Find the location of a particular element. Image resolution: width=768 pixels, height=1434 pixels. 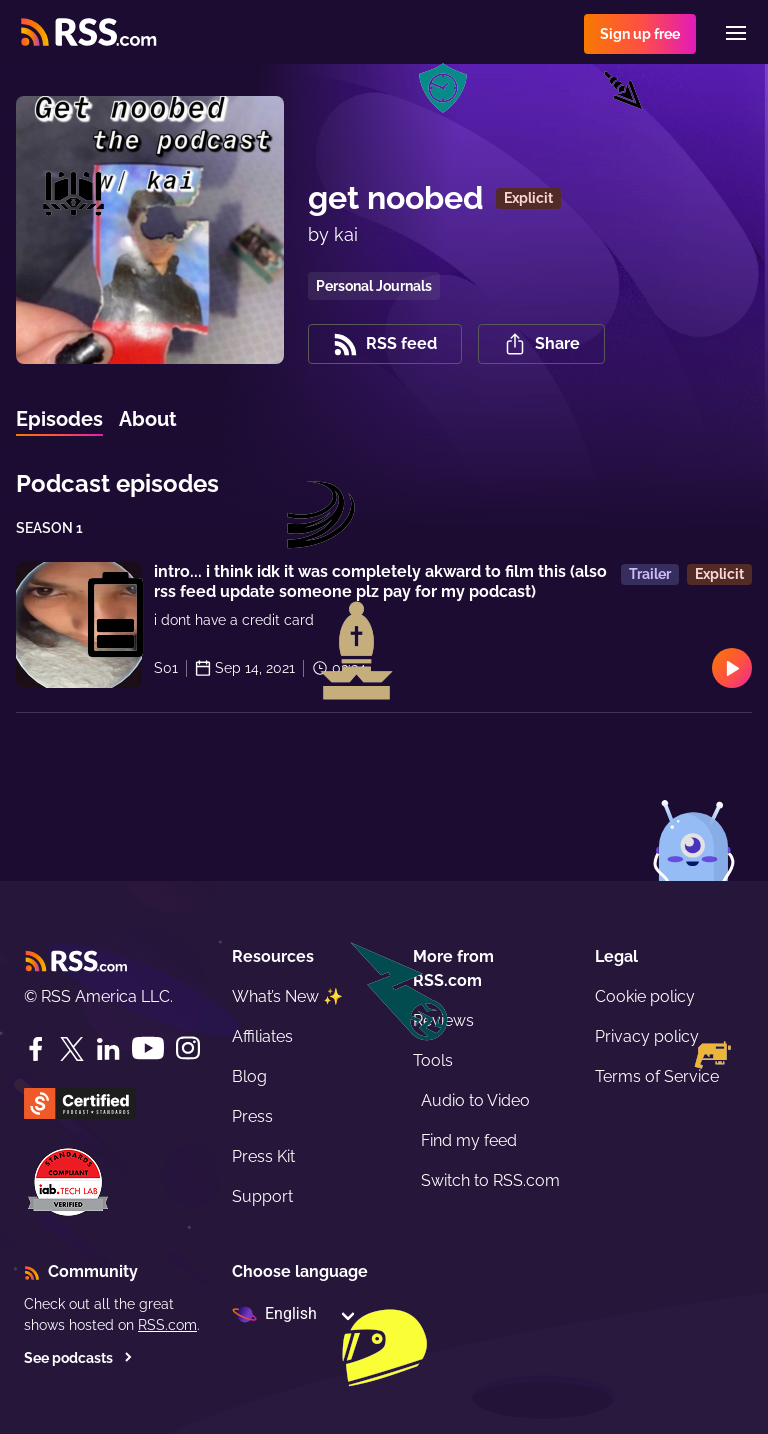

launch a lightning-fast attack or special move is located at coordinates (399, 992).